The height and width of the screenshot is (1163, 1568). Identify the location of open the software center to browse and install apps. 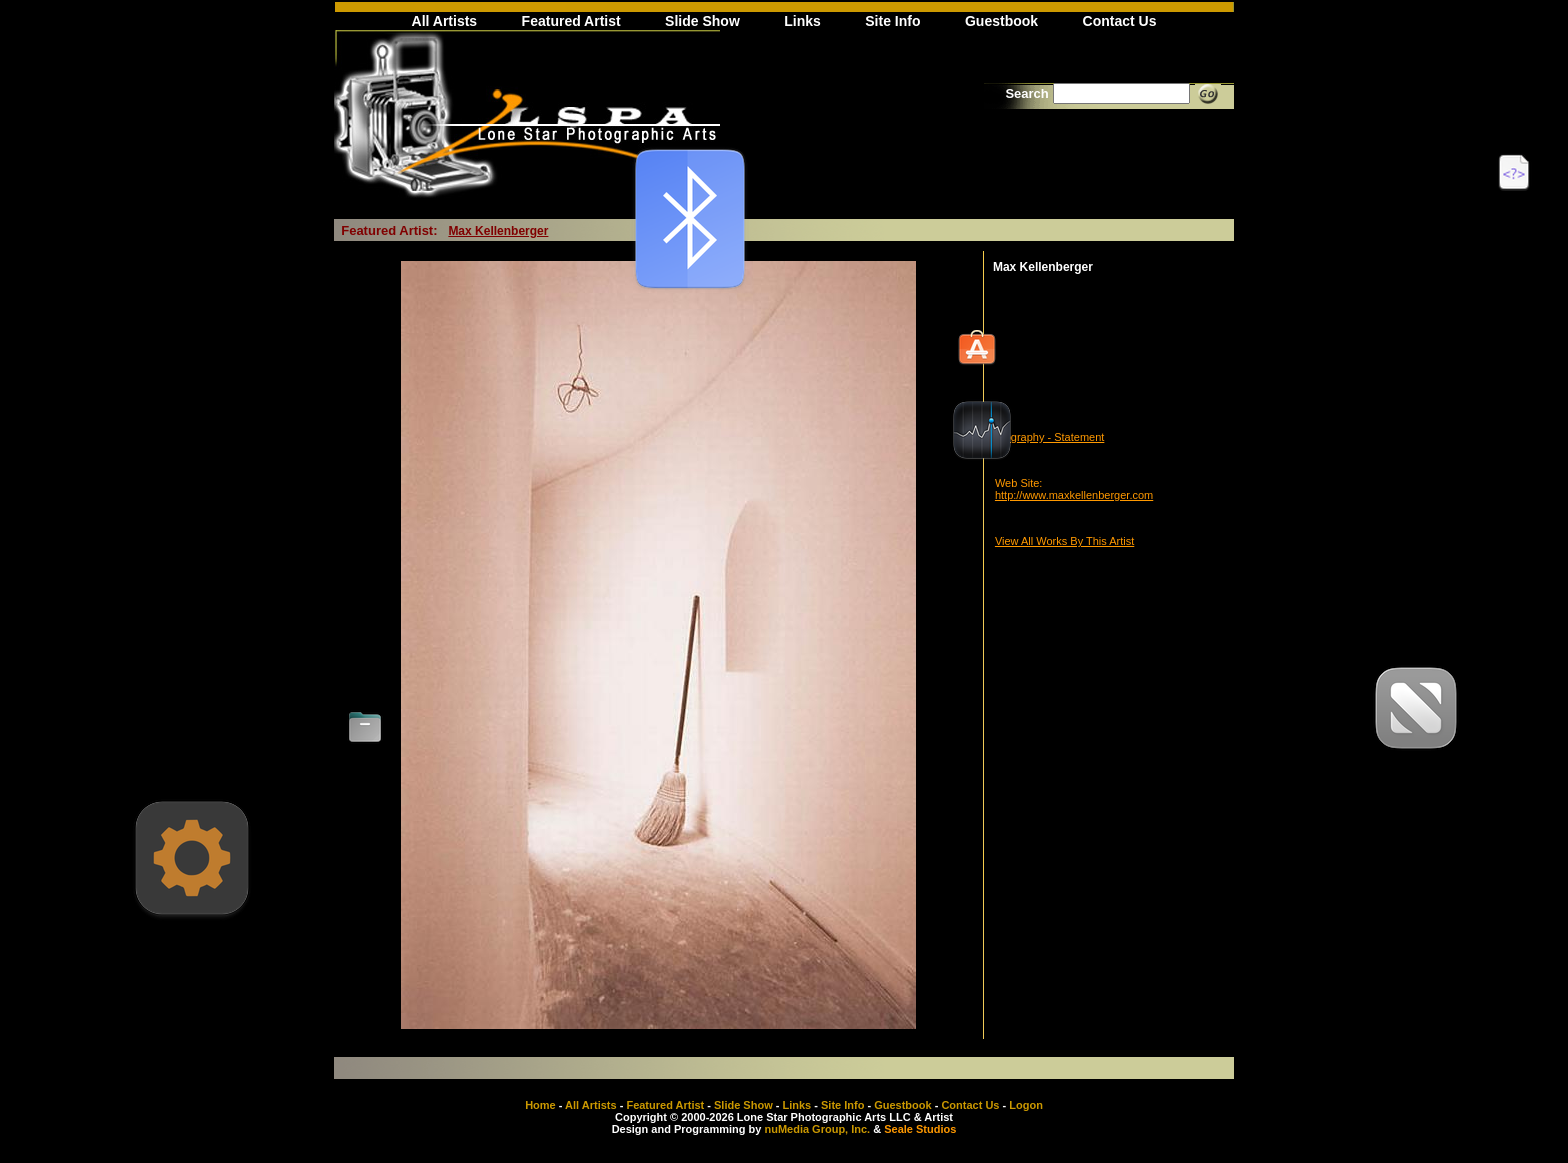
(977, 349).